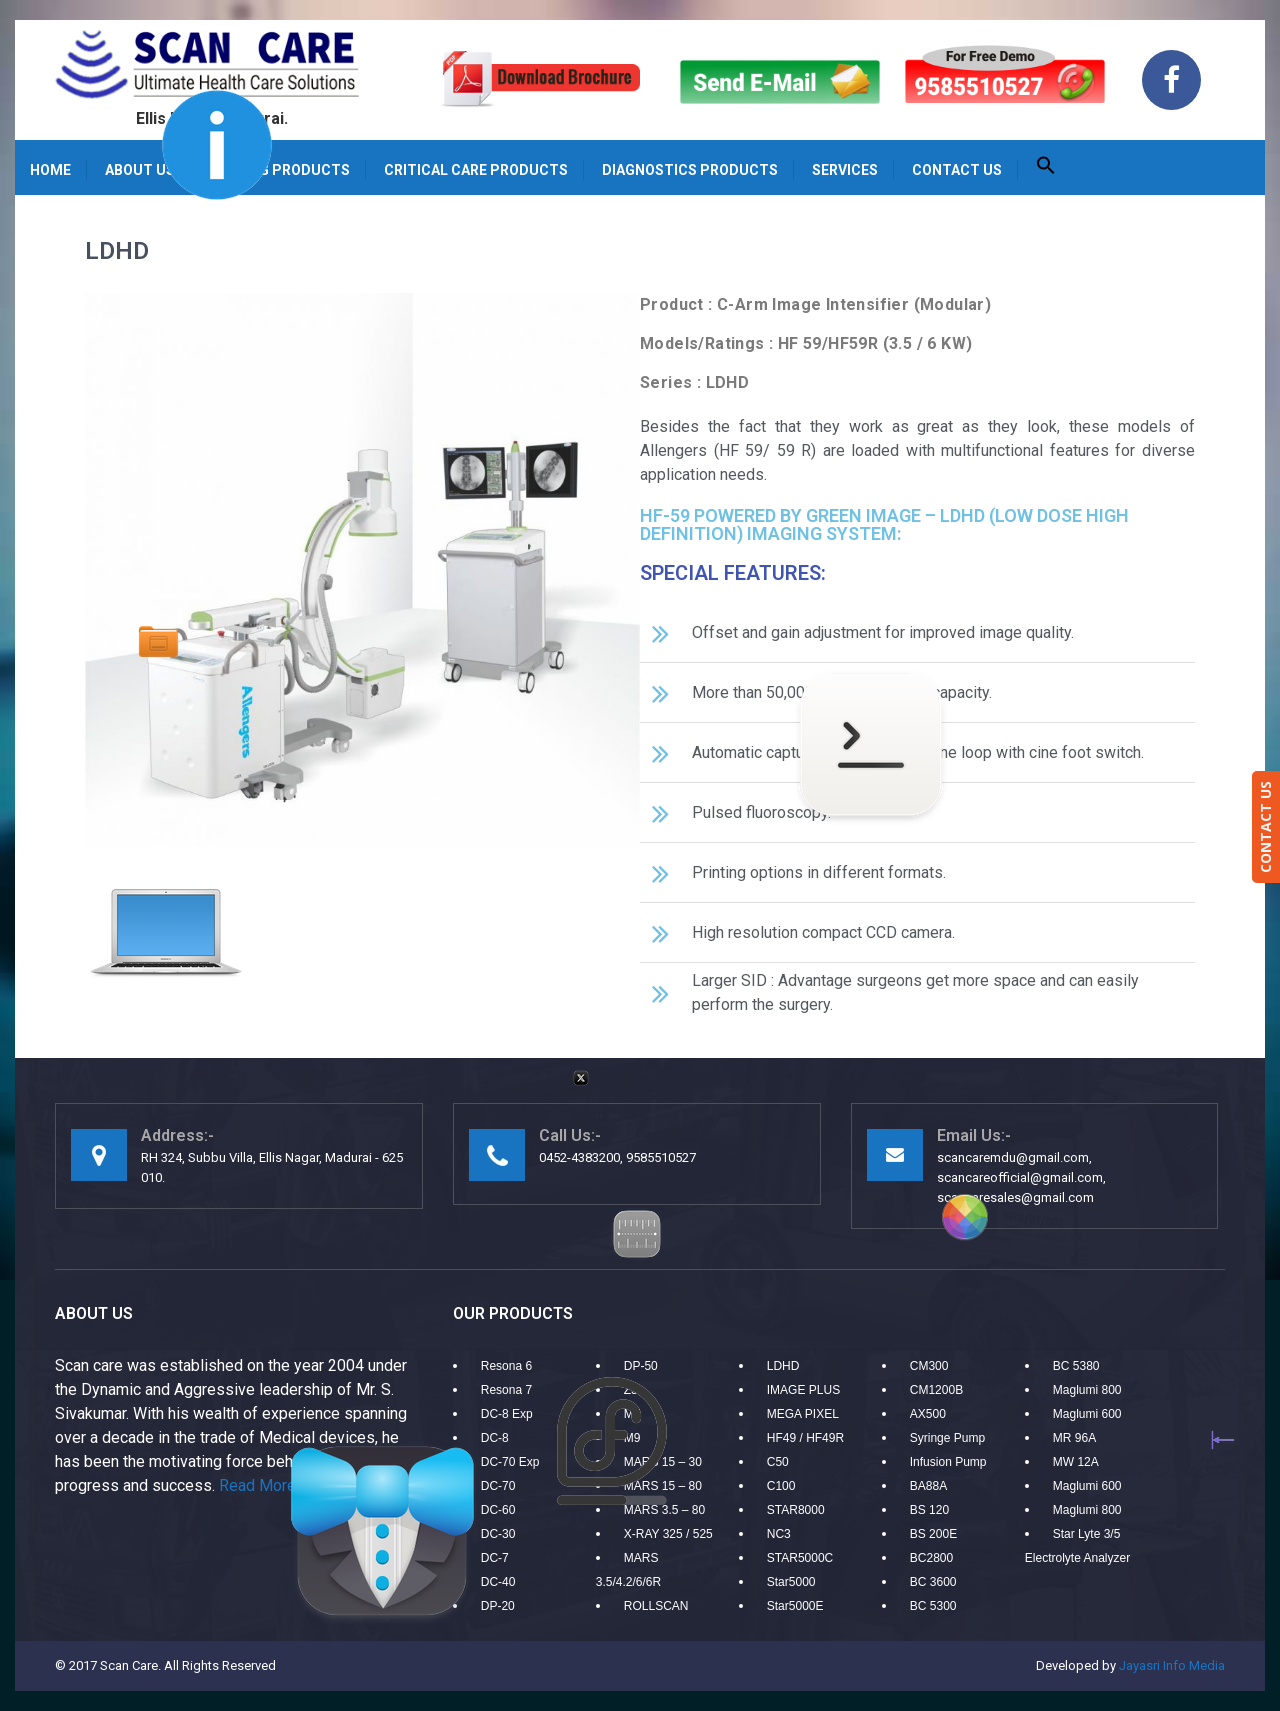  What do you see at coordinates (158, 641) in the screenshot?
I see `open desktop folder` at bounding box center [158, 641].